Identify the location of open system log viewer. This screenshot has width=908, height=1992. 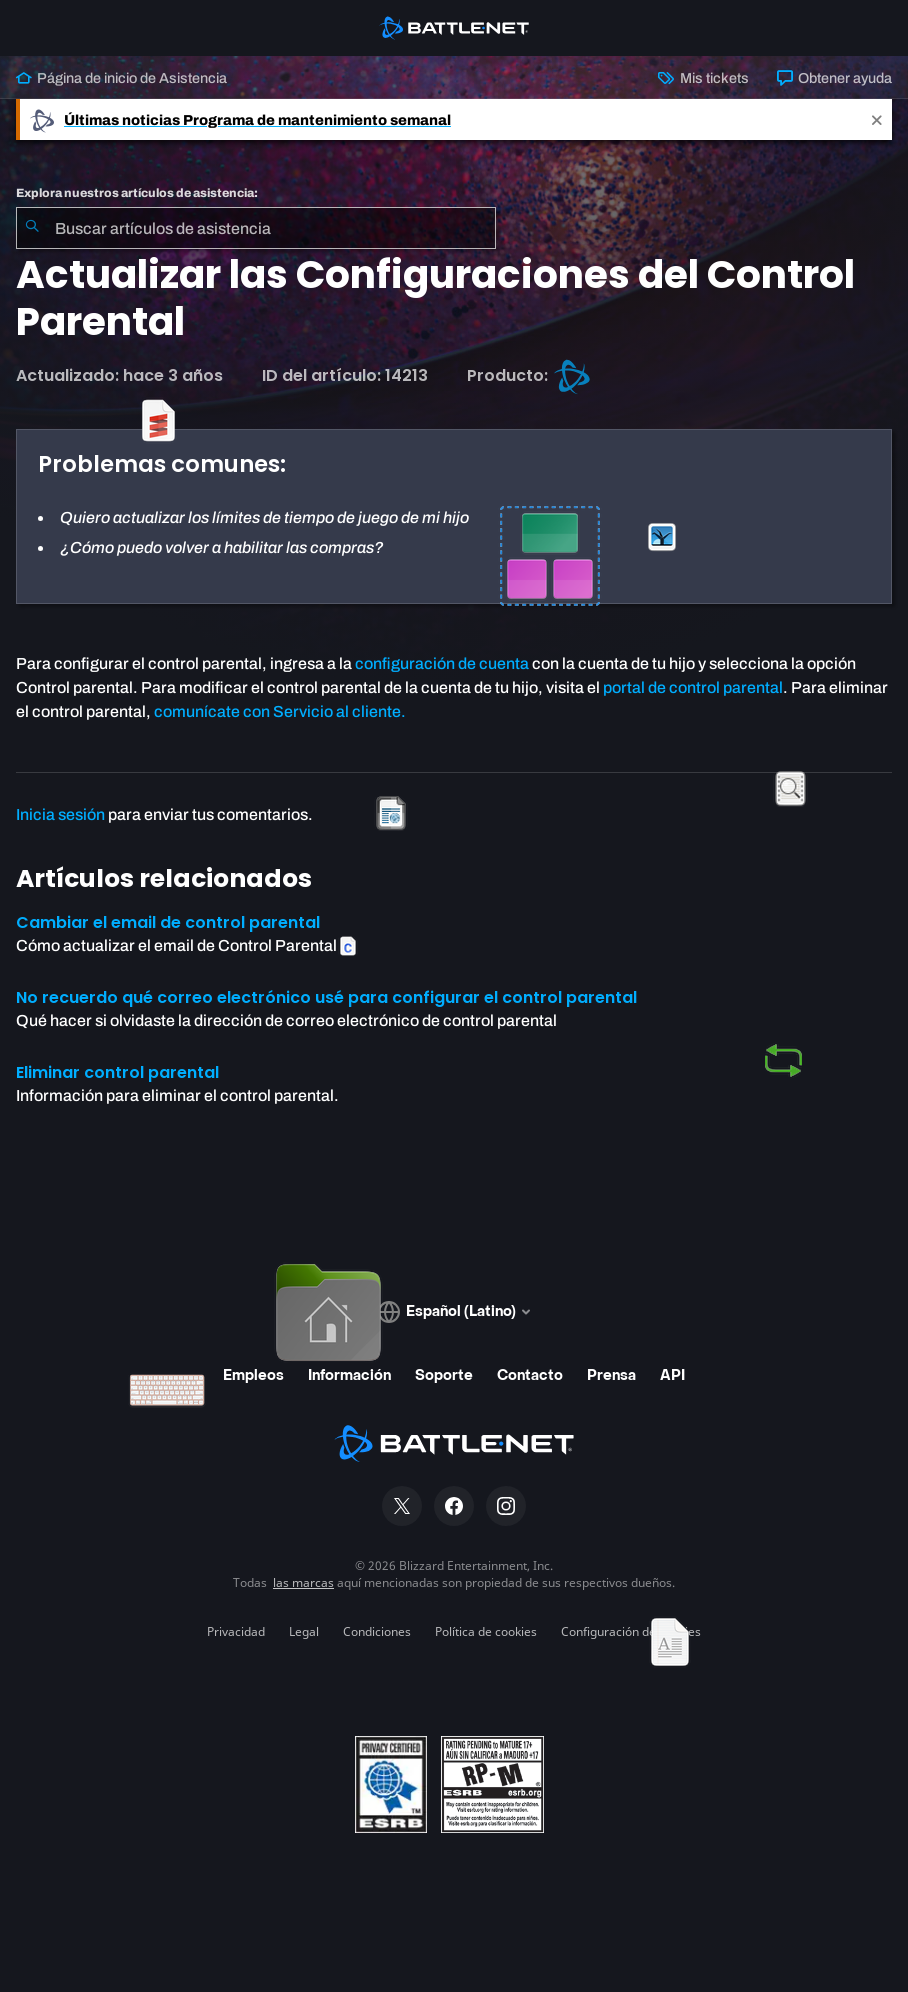
(790, 788).